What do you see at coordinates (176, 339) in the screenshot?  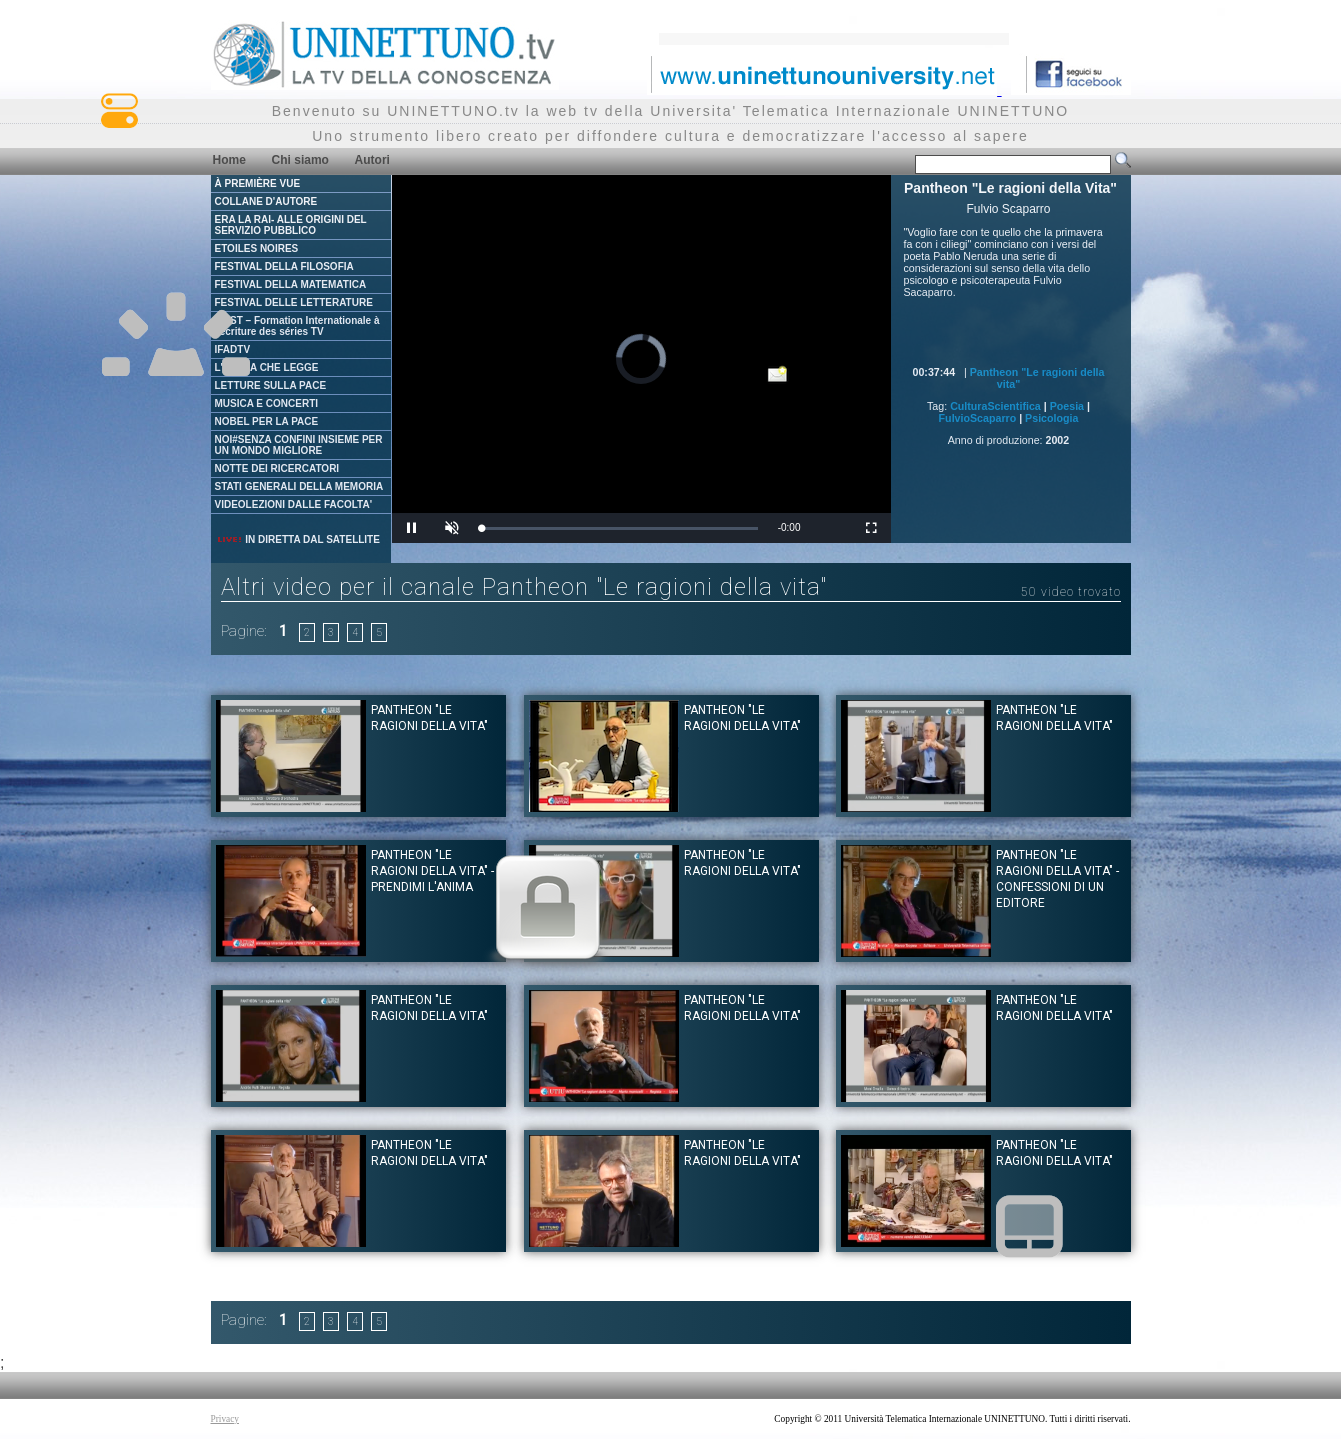 I see `adjust keyboard backlight brightness` at bounding box center [176, 339].